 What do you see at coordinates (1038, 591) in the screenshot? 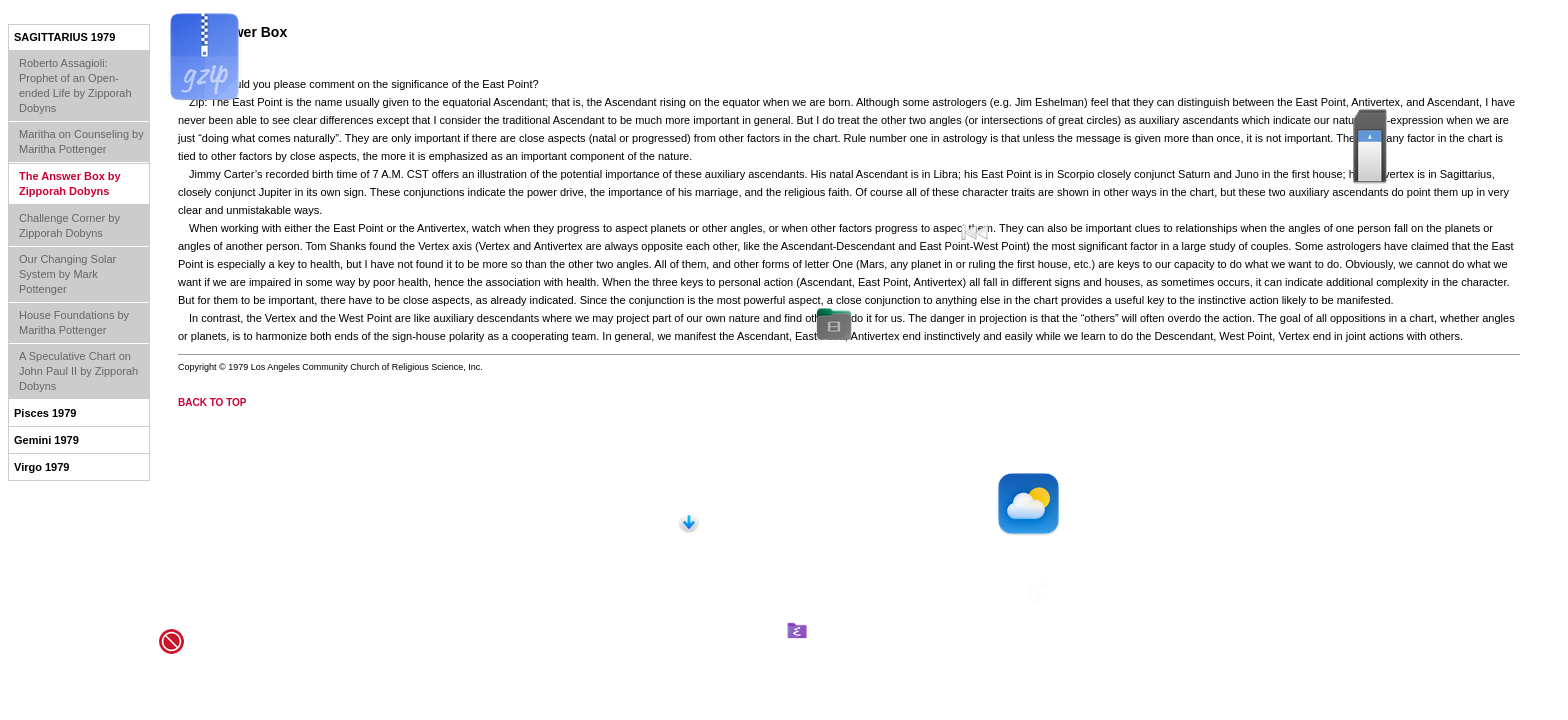
I see `system sleep mode is currently disabled` at bounding box center [1038, 591].